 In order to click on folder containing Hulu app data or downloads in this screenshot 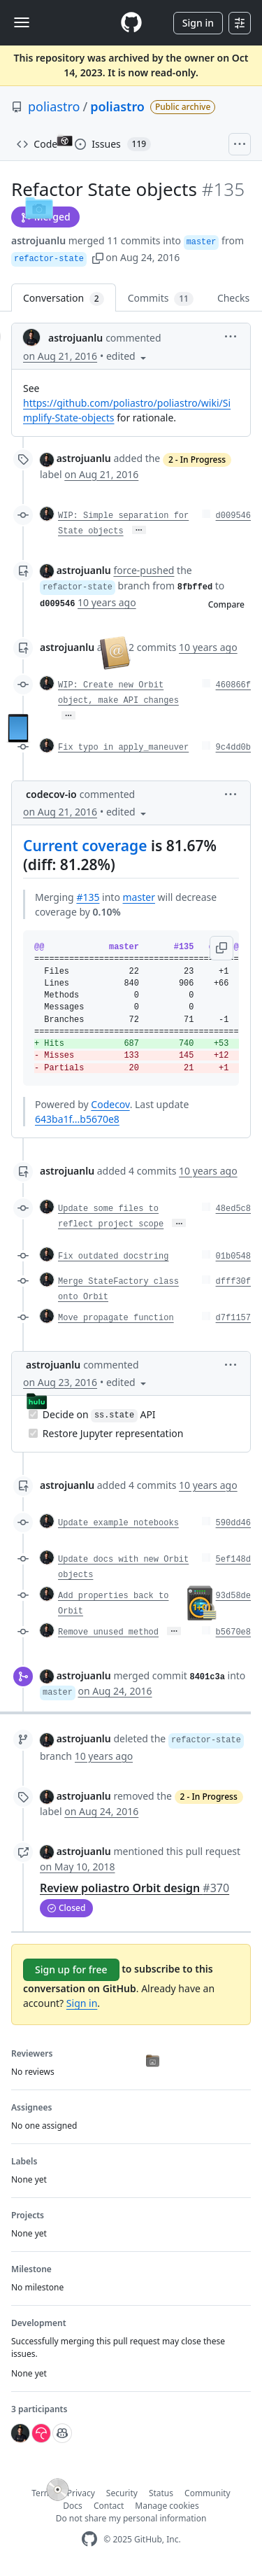, I will do `click(36, 1401)`.